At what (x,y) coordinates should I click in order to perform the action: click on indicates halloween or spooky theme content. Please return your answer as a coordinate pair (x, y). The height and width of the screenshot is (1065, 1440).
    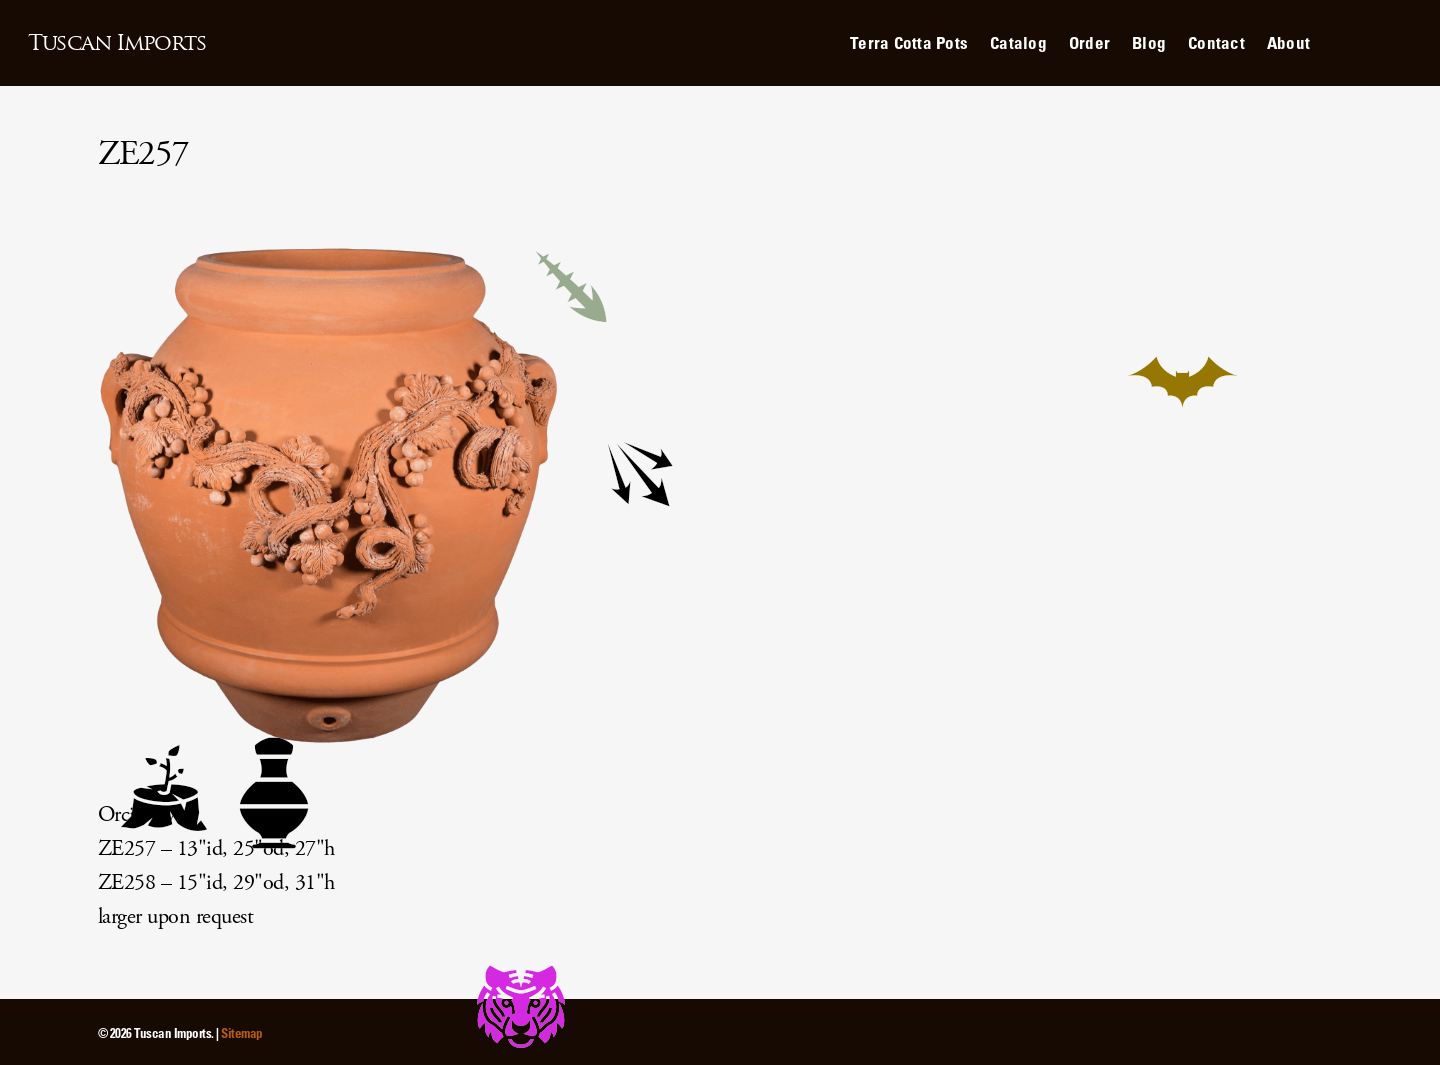
    Looking at the image, I should click on (1182, 382).